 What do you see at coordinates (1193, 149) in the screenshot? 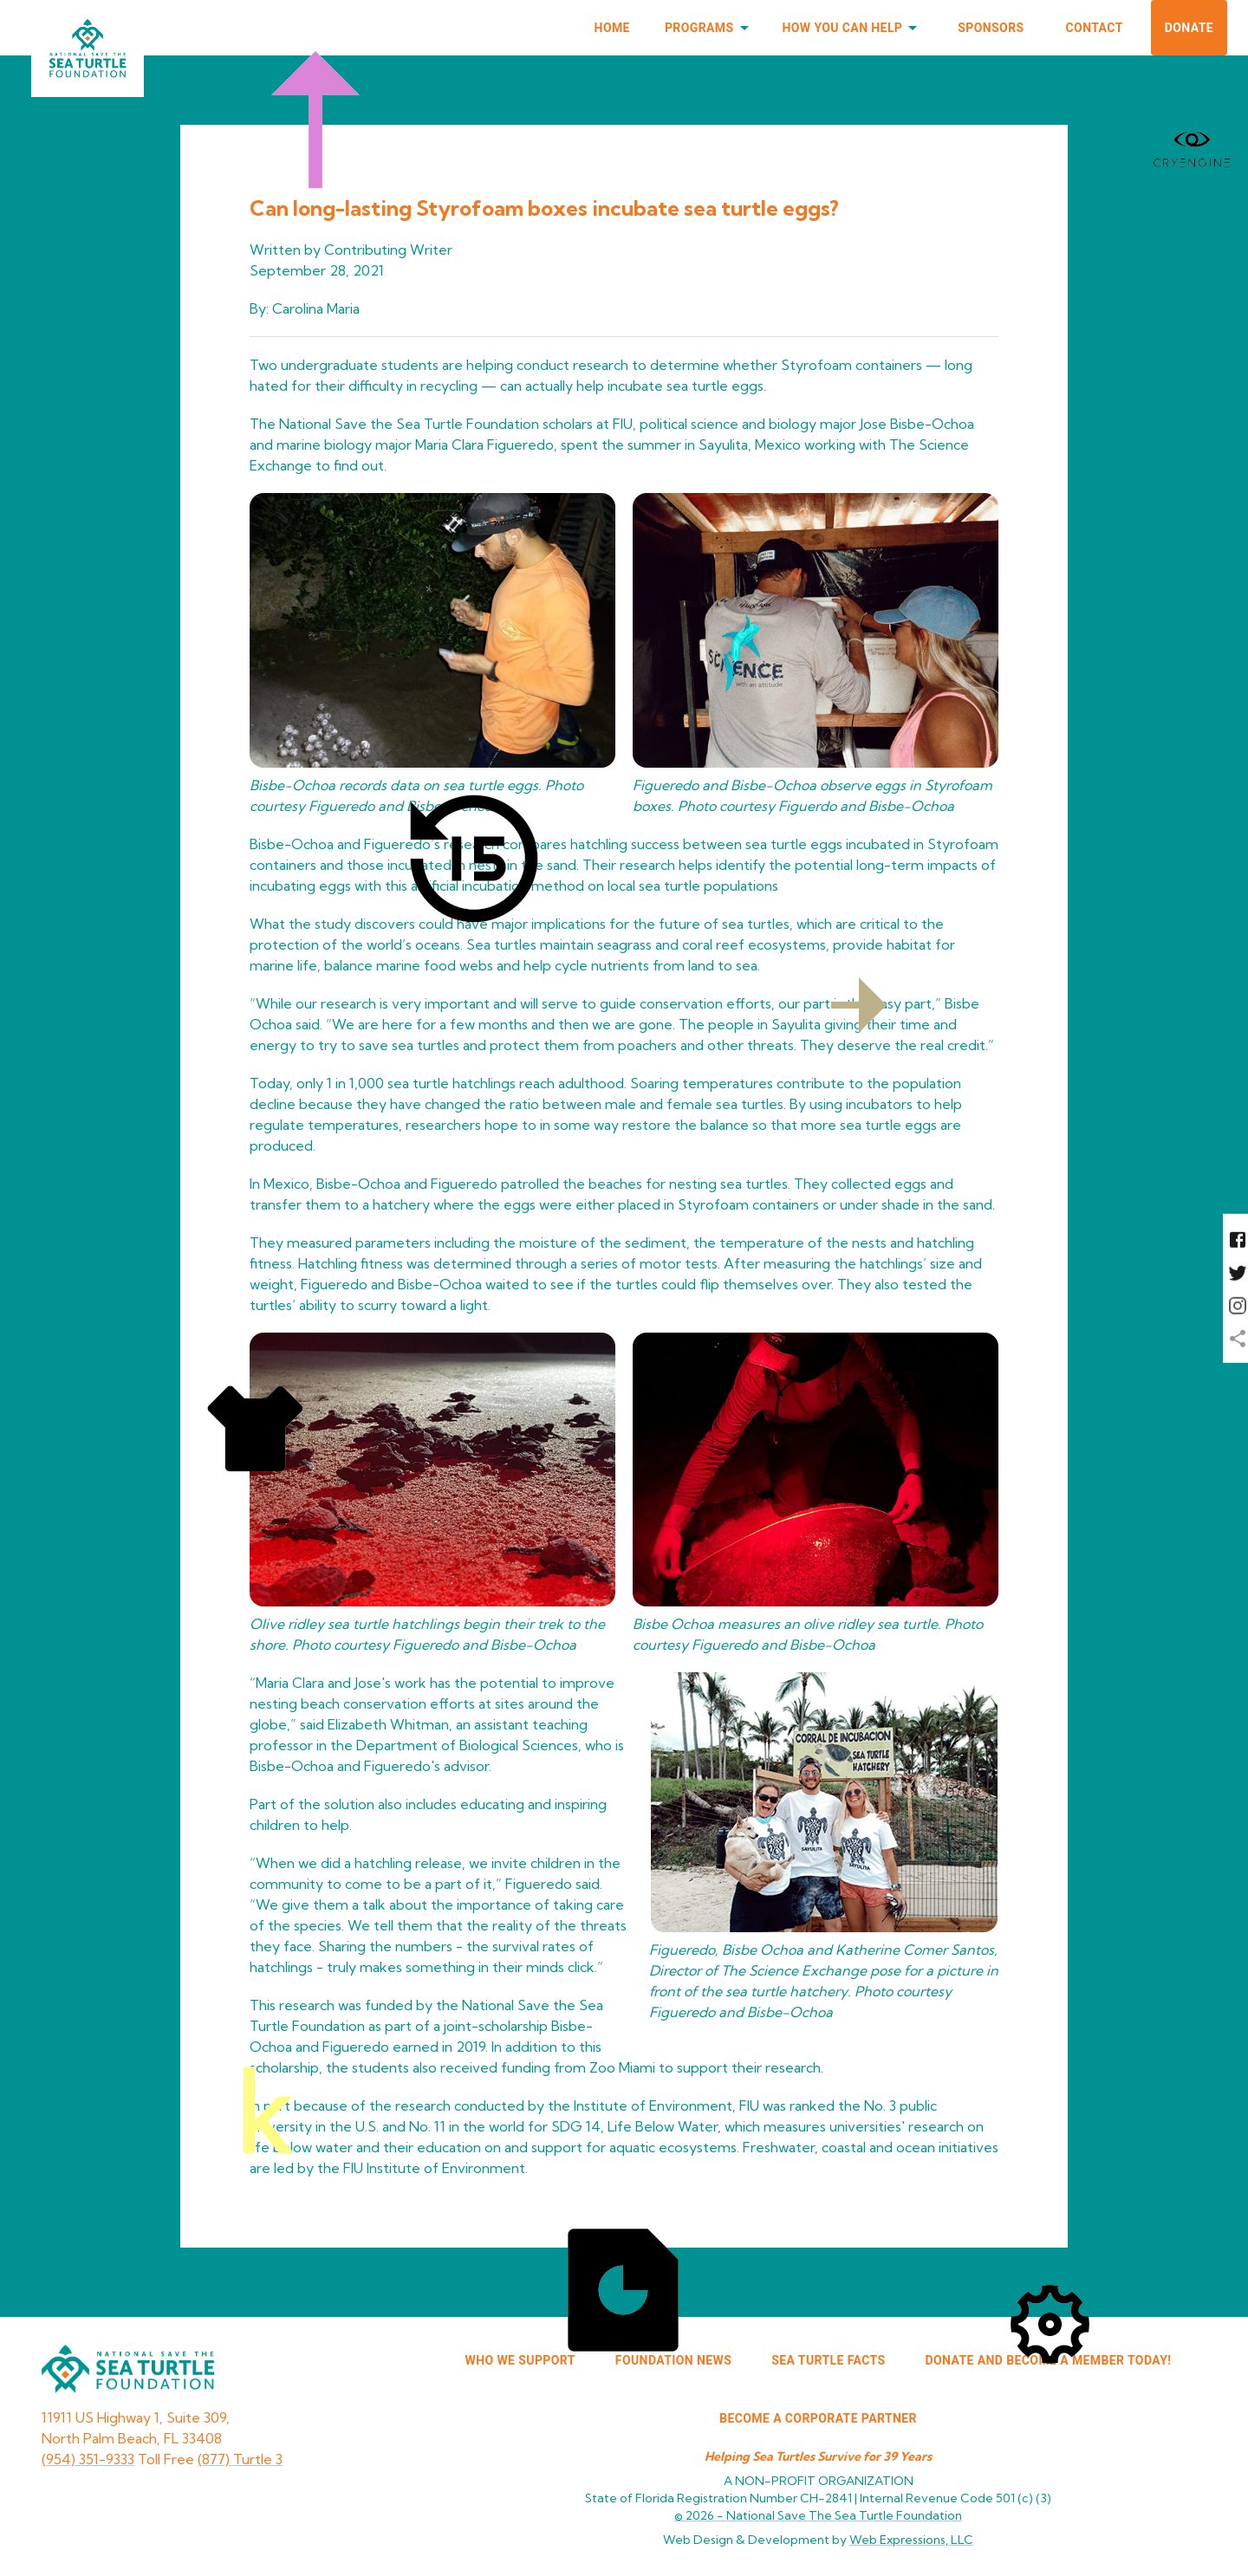
I see `visit the CryEngine website or documentation` at bounding box center [1193, 149].